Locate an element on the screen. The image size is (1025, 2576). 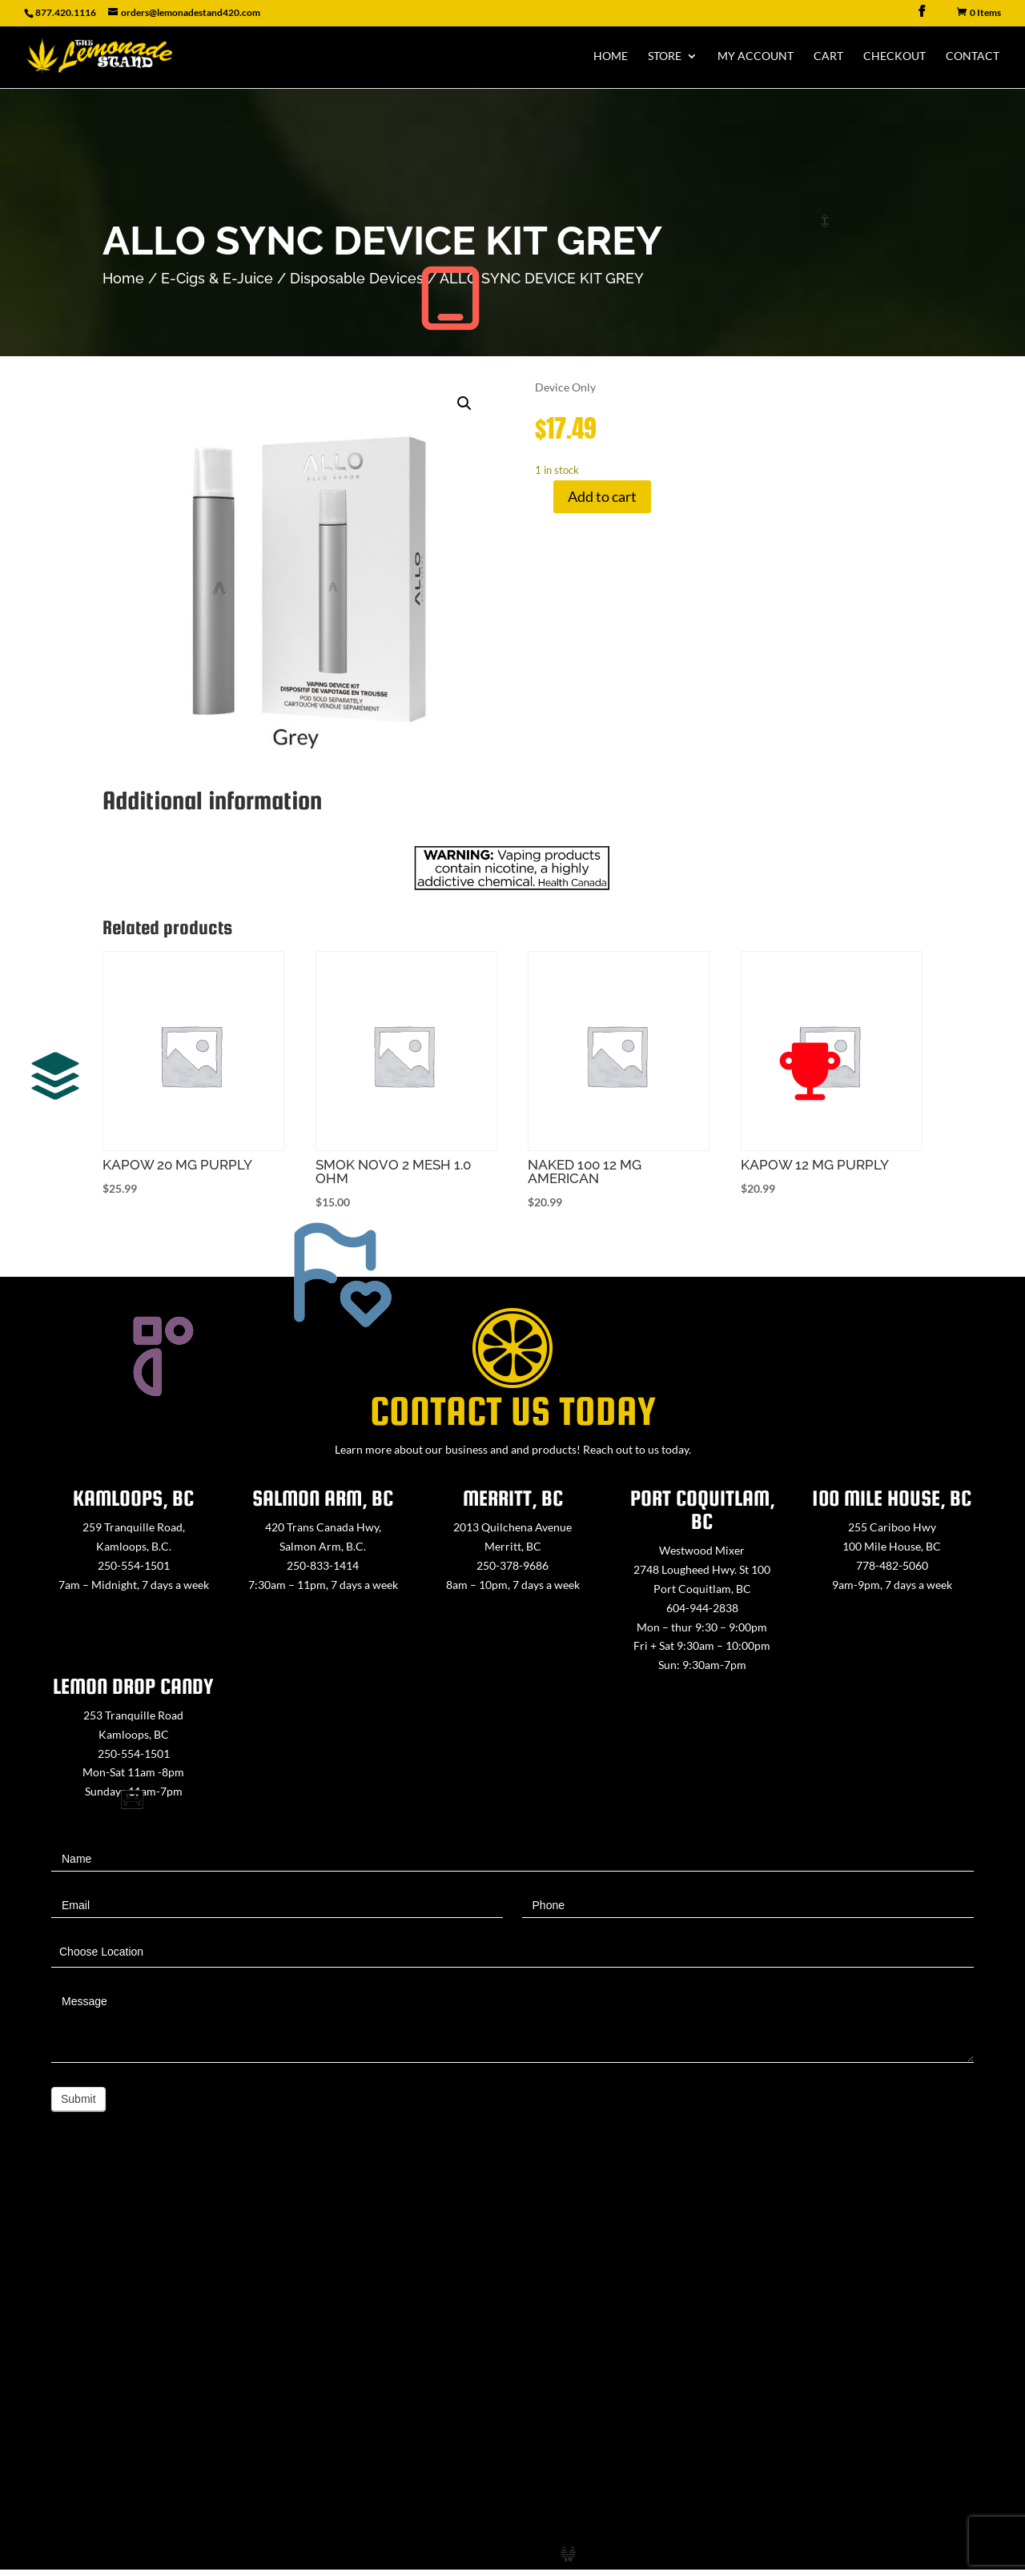
resize element vertically is located at coordinates (825, 221).